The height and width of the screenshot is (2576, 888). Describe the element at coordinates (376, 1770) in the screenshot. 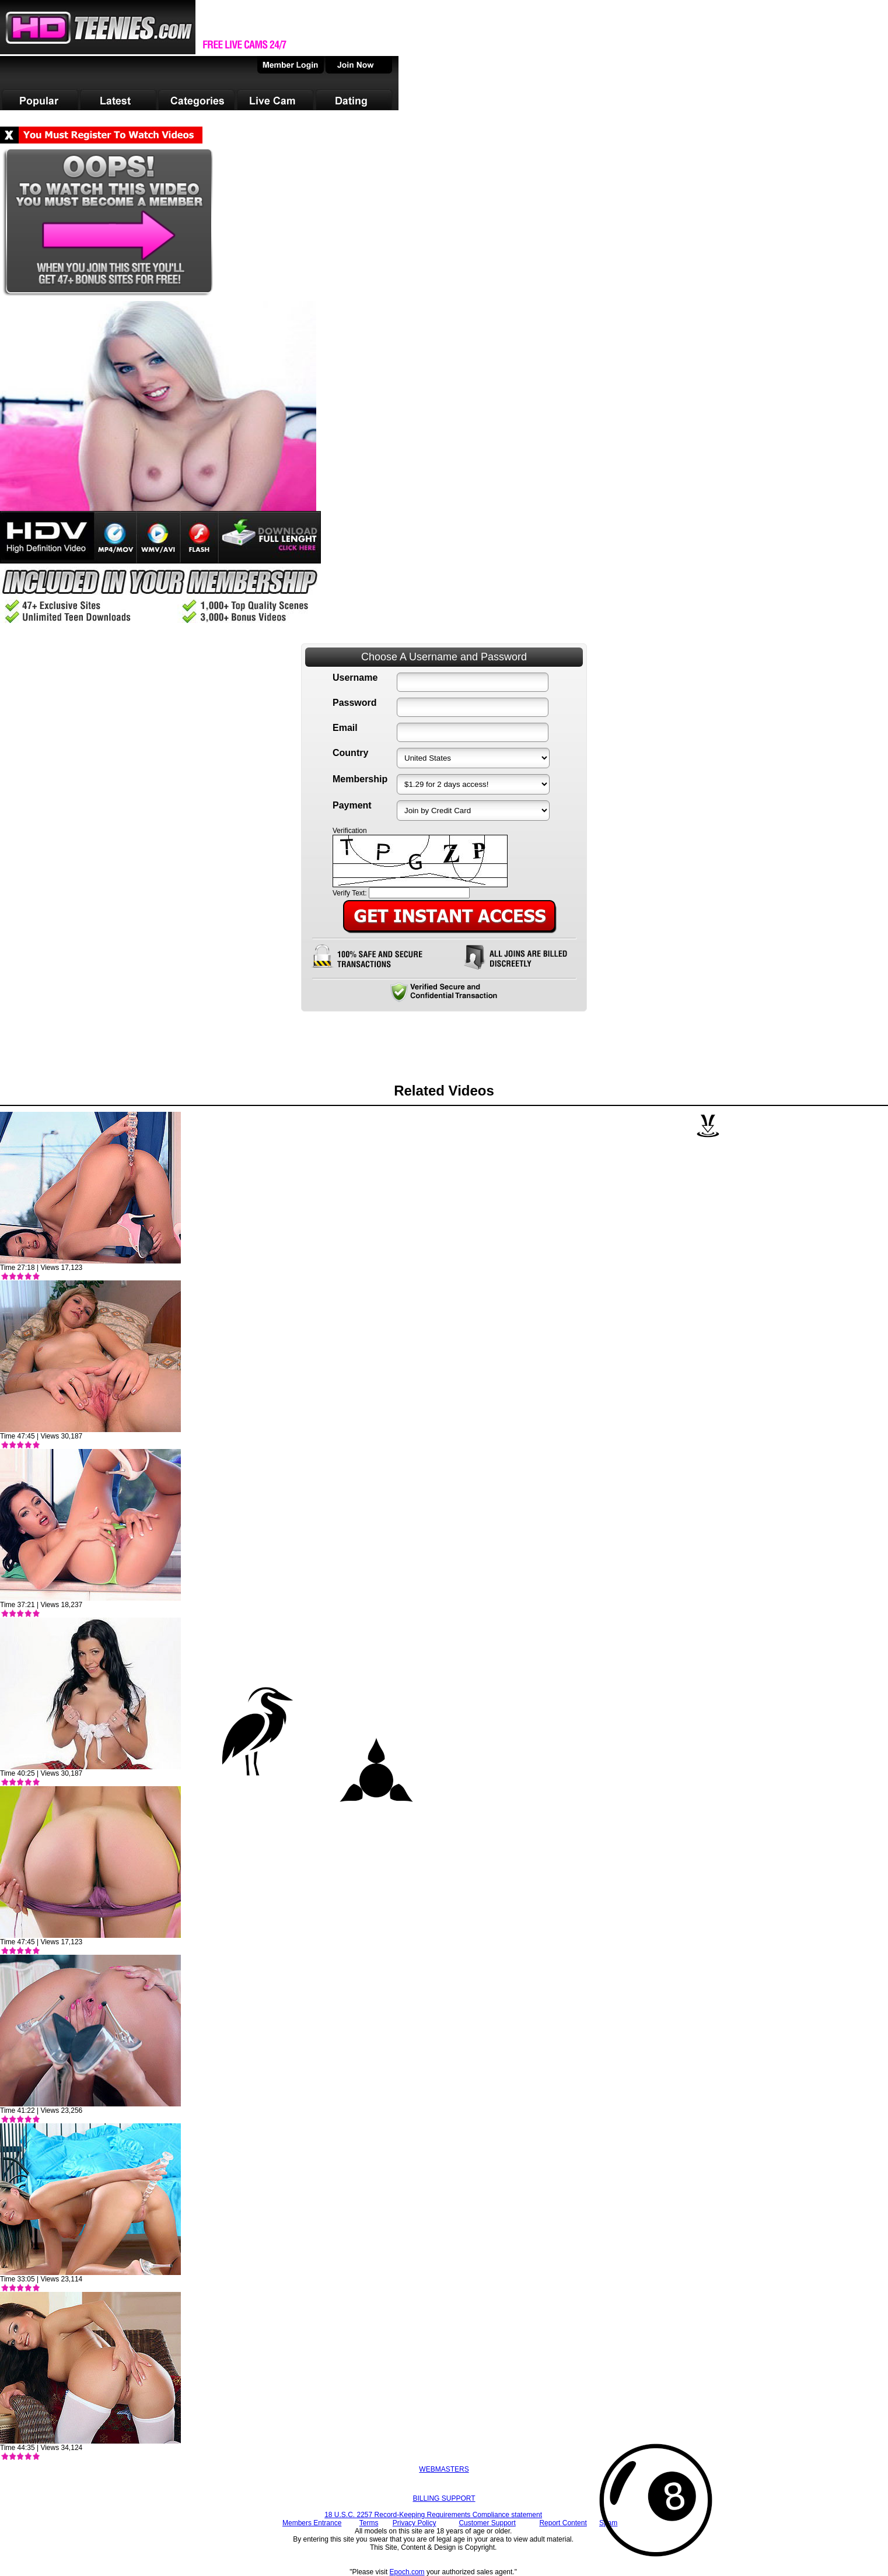

I see `indicates player has reached level three` at that location.